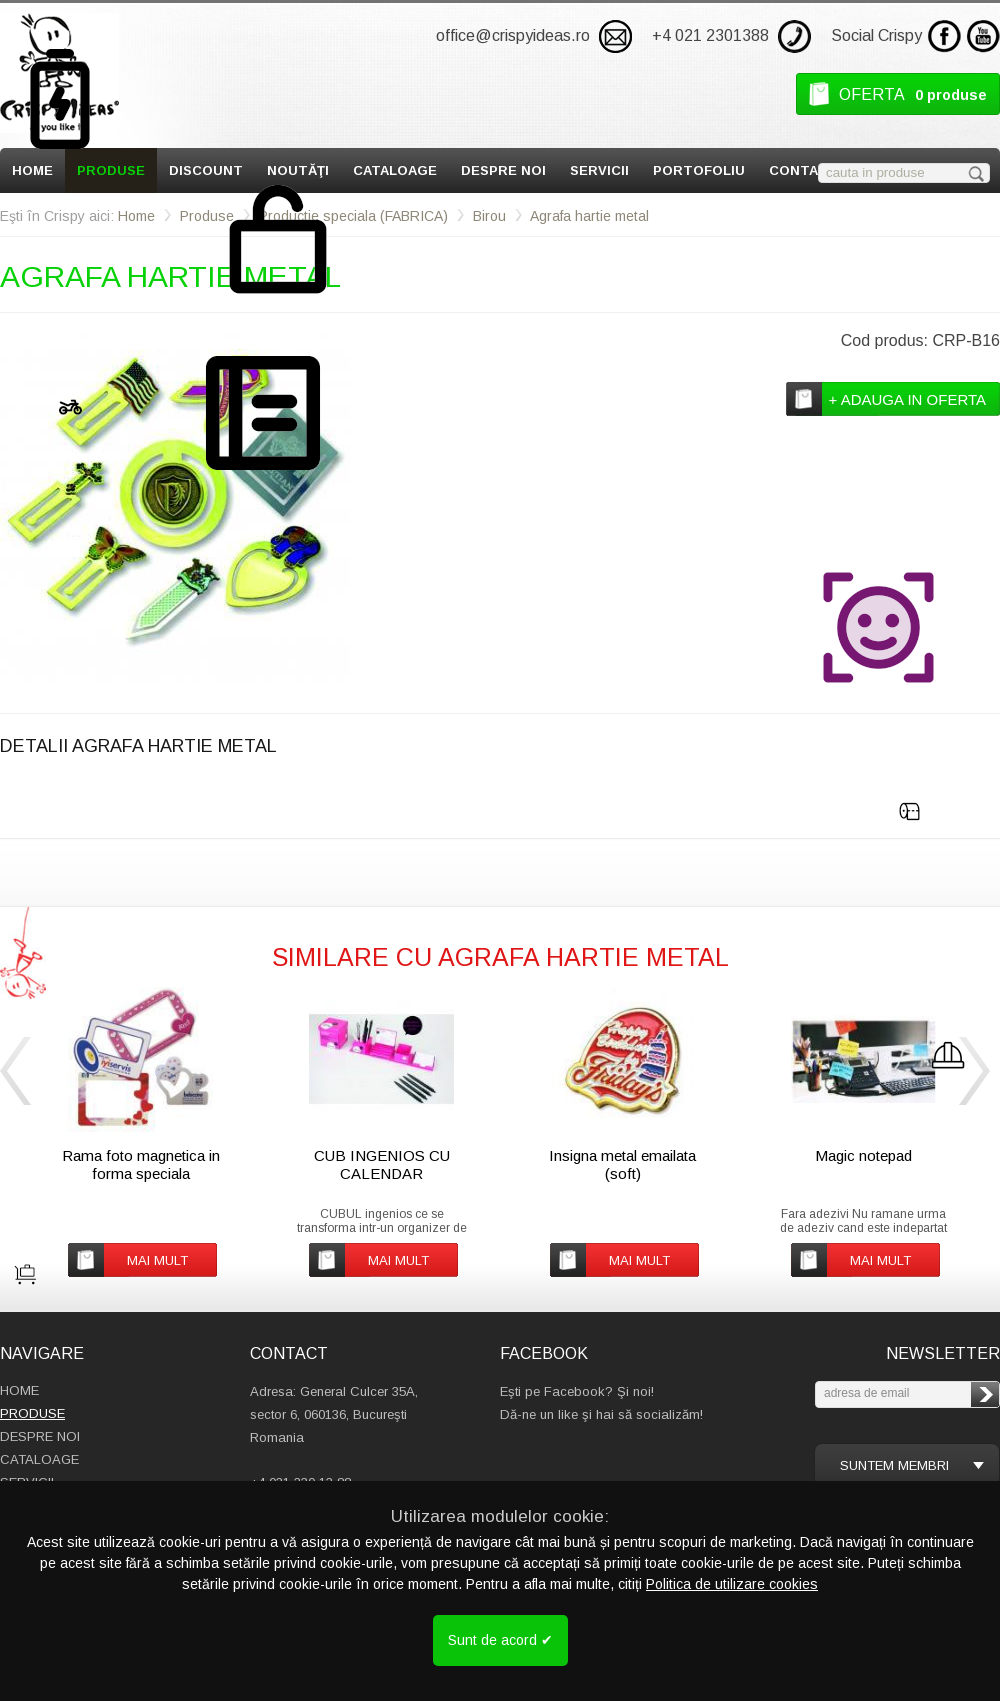 The width and height of the screenshot is (1000, 1701). Describe the element at coordinates (25, 1274) in the screenshot. I see `access luggage or baggage services` at that location.